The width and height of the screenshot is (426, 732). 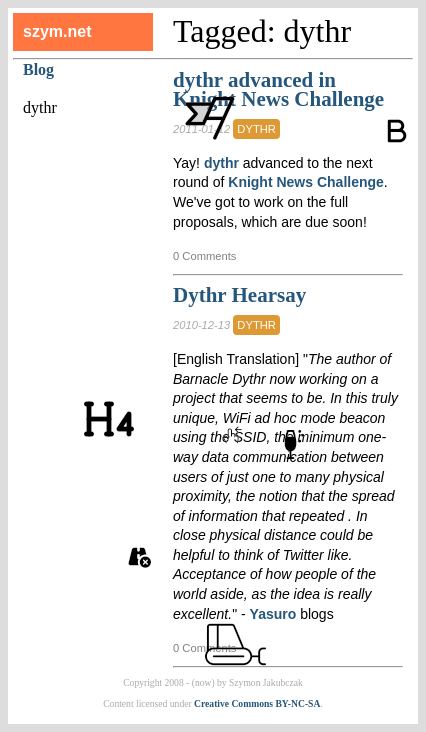 What do you see at coordinates (138, 556) in the screenshot?
I see `road closure or blocked route` at bounding box center [138, 556].